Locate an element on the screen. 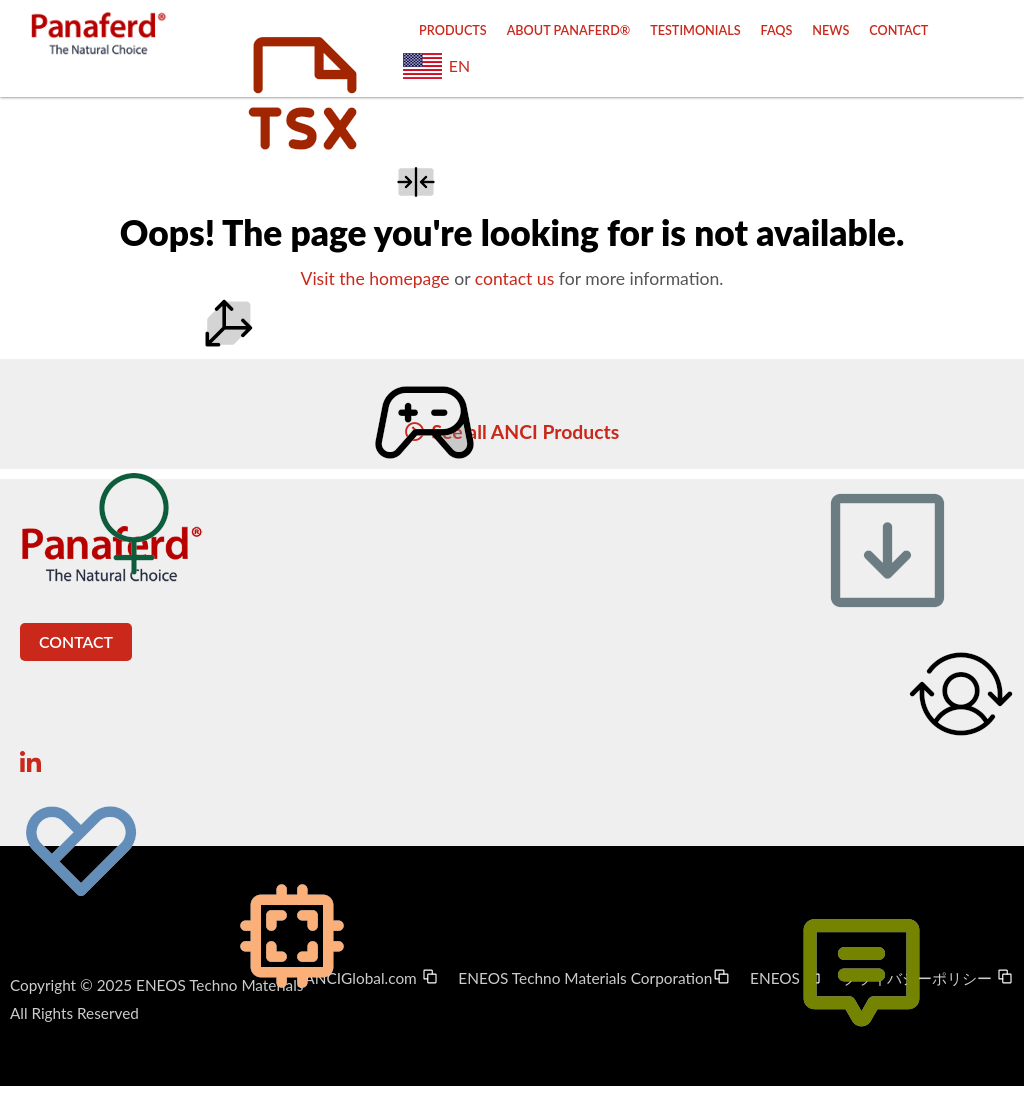 This screenshot has height=1102, width=1024. indicates female gender option is located at coordinates (134, 522).